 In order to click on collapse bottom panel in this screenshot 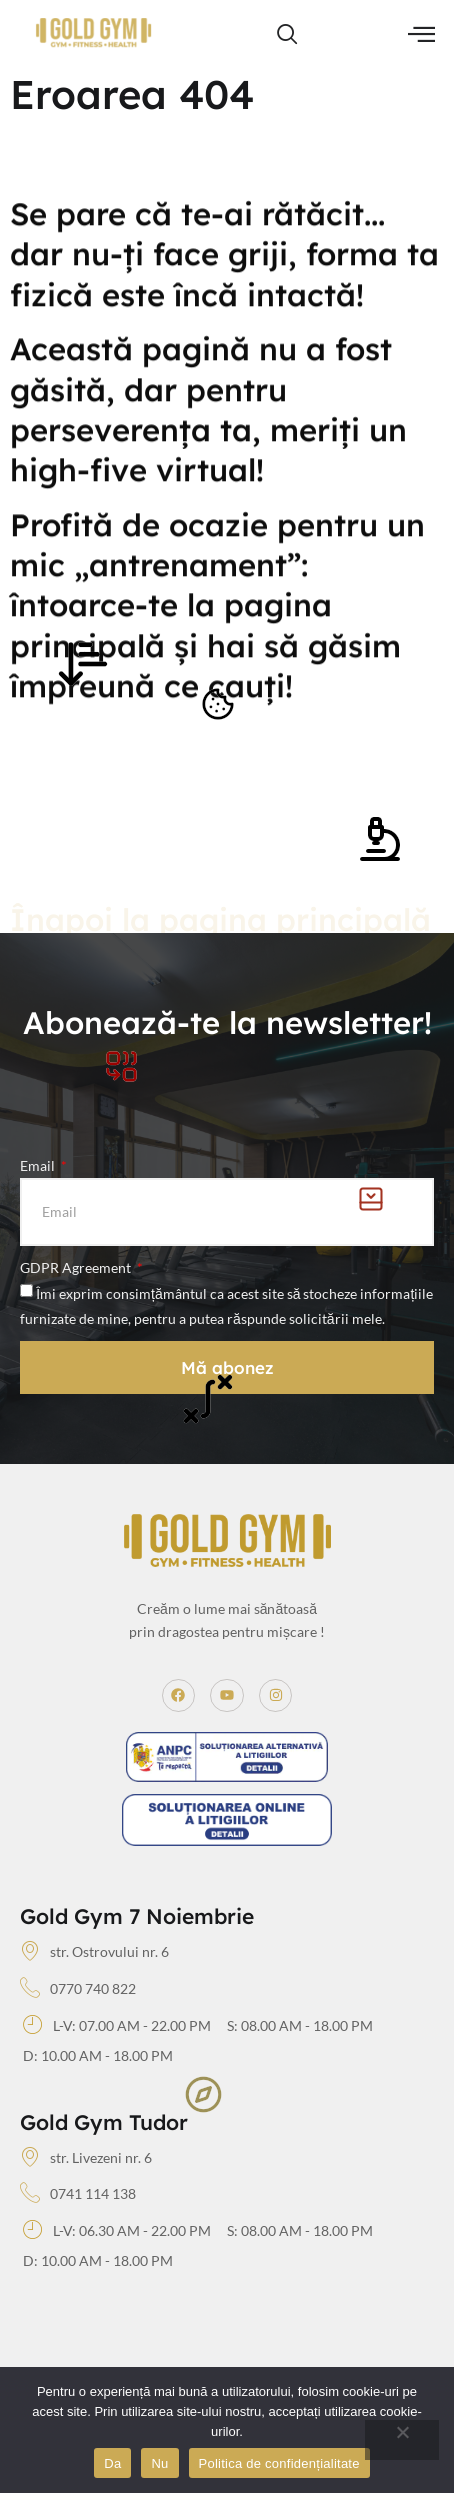, I will do `click(371, 1199)`.